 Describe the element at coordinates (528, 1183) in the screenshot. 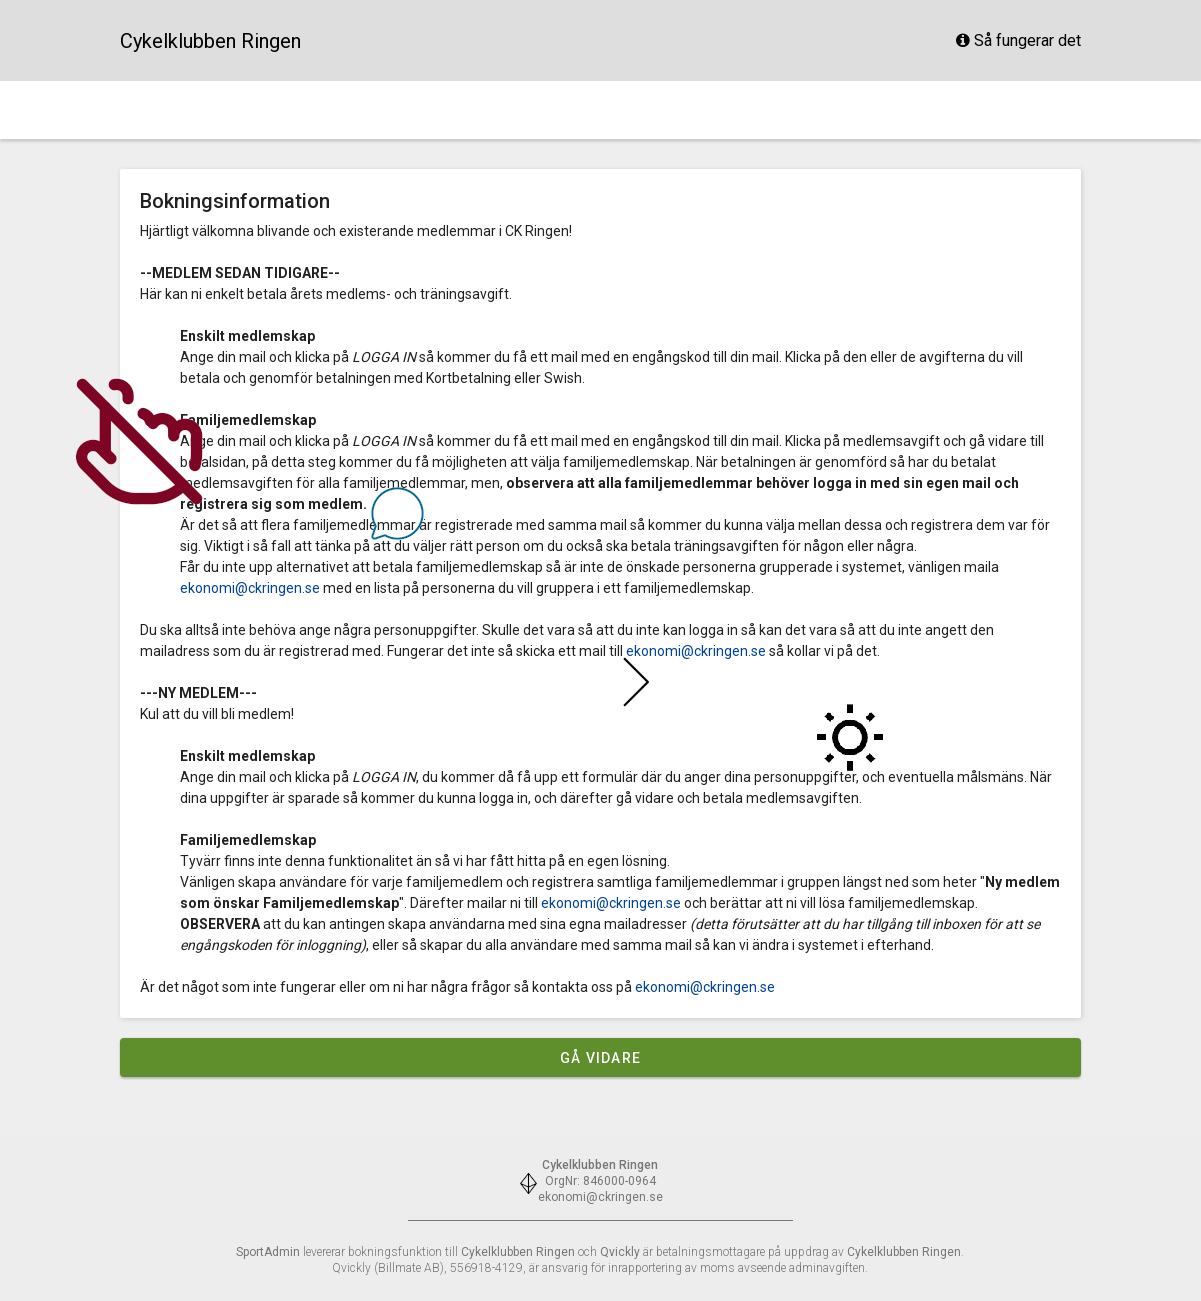

I see `view ethereum wallet or balance` at that location.